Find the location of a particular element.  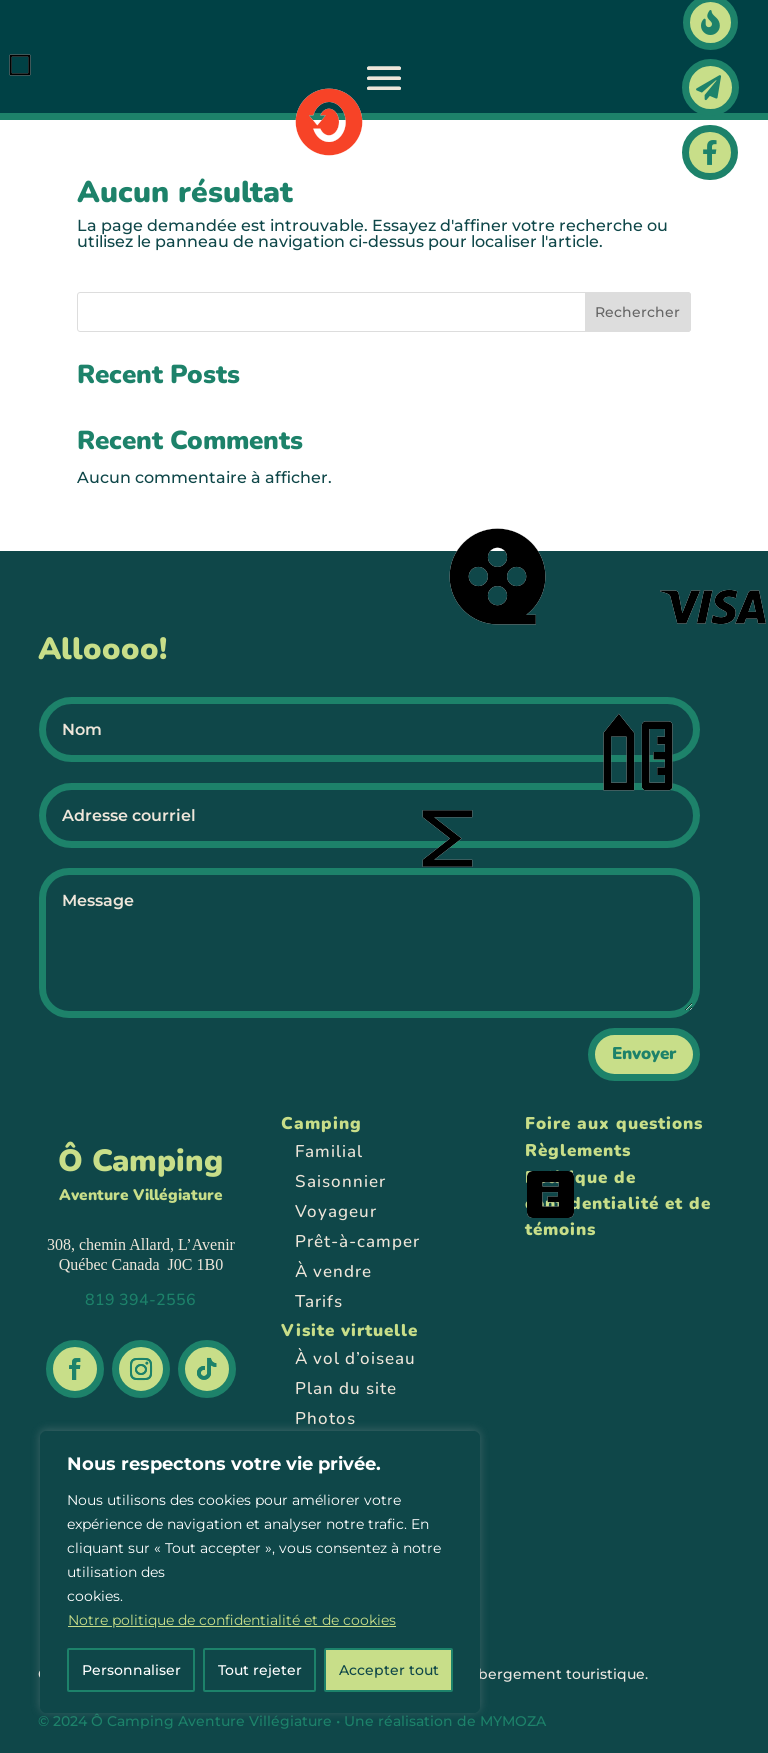

visa payment method accepted is located at coordinates (713, 607).